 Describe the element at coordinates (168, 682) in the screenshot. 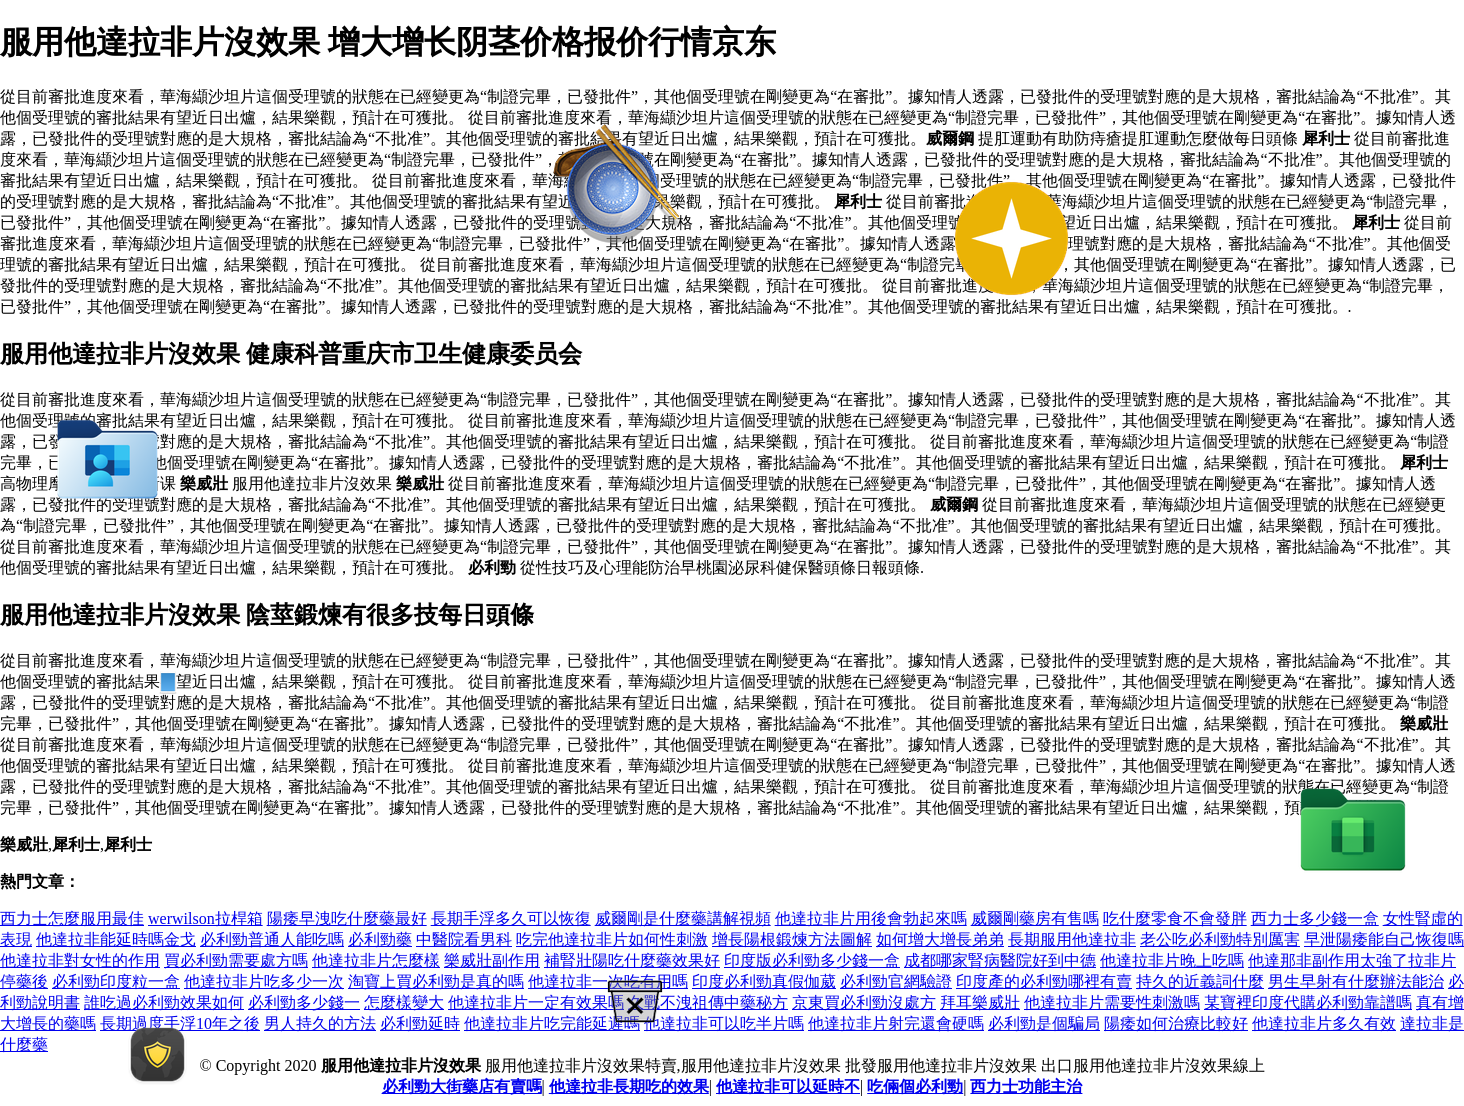

I see `iPad Air 2 device with cellular connectivity` at that location.